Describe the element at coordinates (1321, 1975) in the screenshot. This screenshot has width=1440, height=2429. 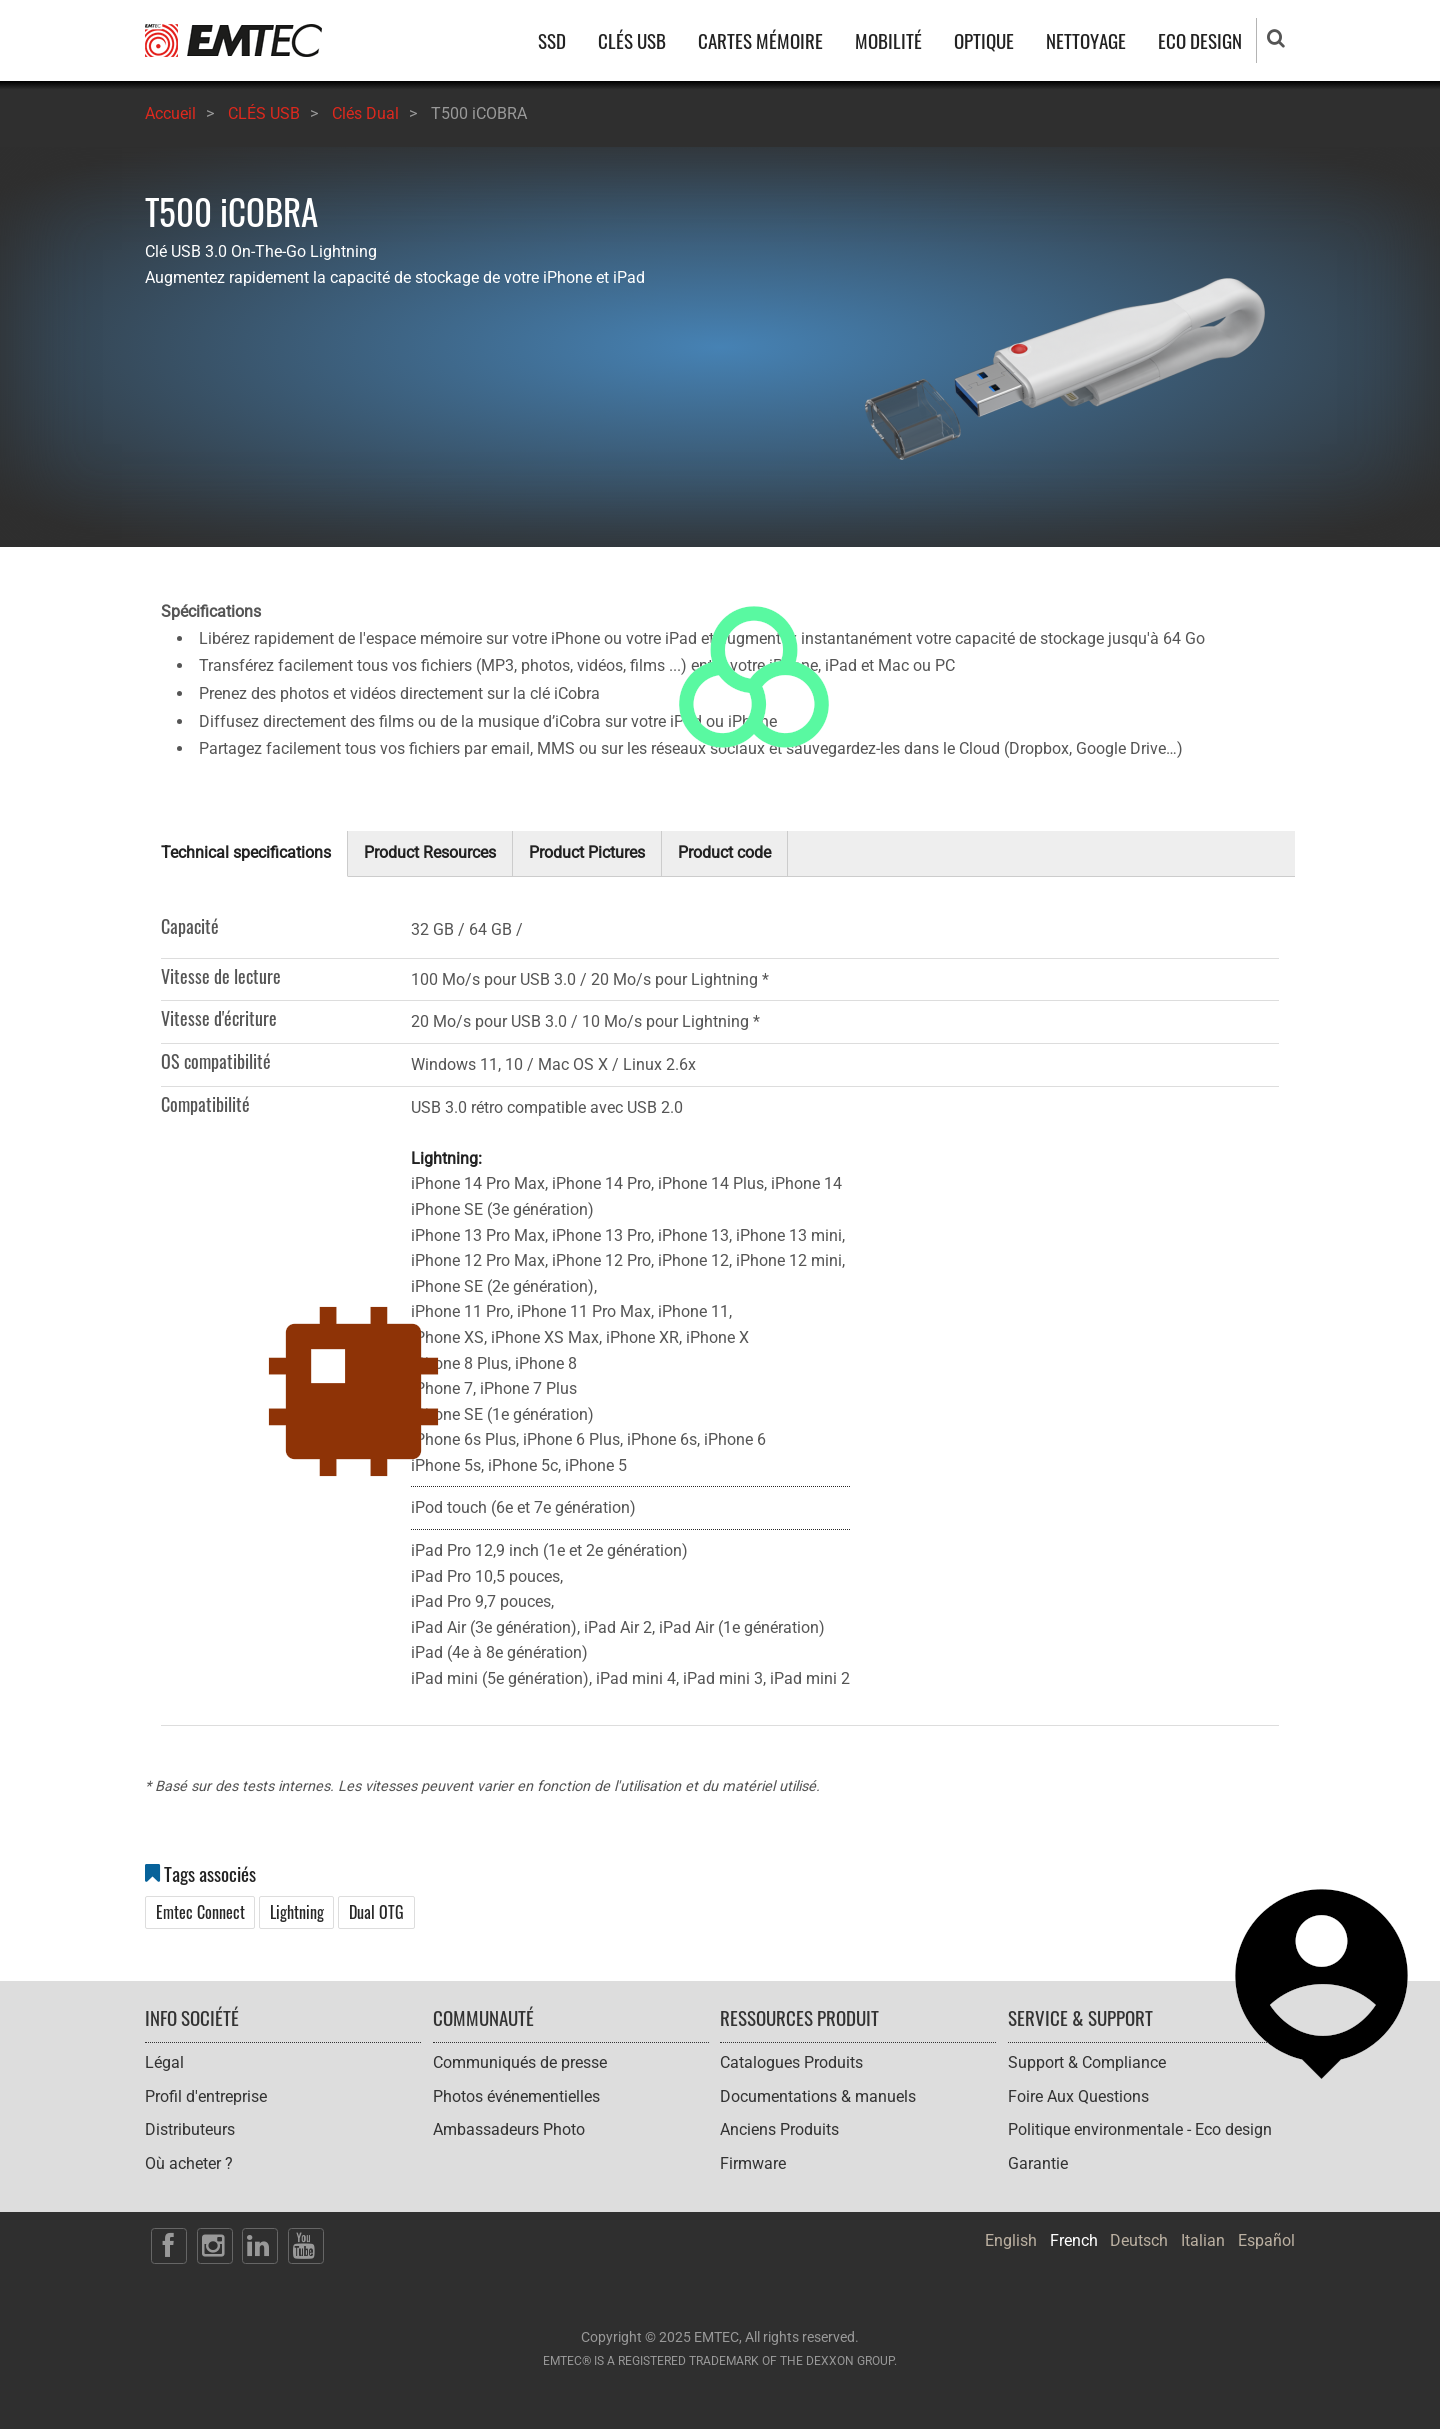
I see `view user profile location` at that location.